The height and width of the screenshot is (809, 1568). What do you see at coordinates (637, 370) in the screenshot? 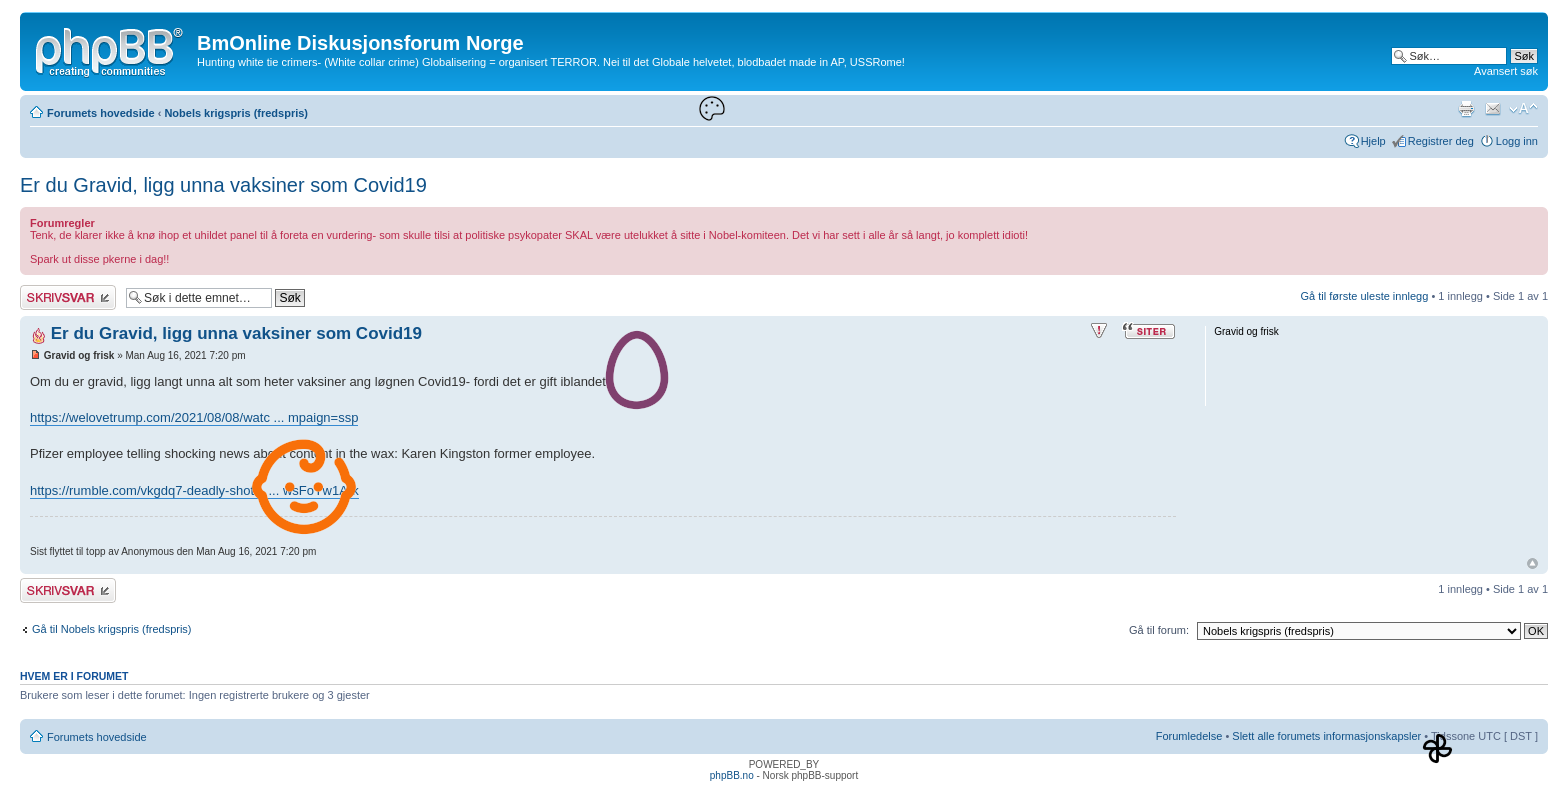
I see `indicates an egg or egg-related item` at bounding box center [637, 370].